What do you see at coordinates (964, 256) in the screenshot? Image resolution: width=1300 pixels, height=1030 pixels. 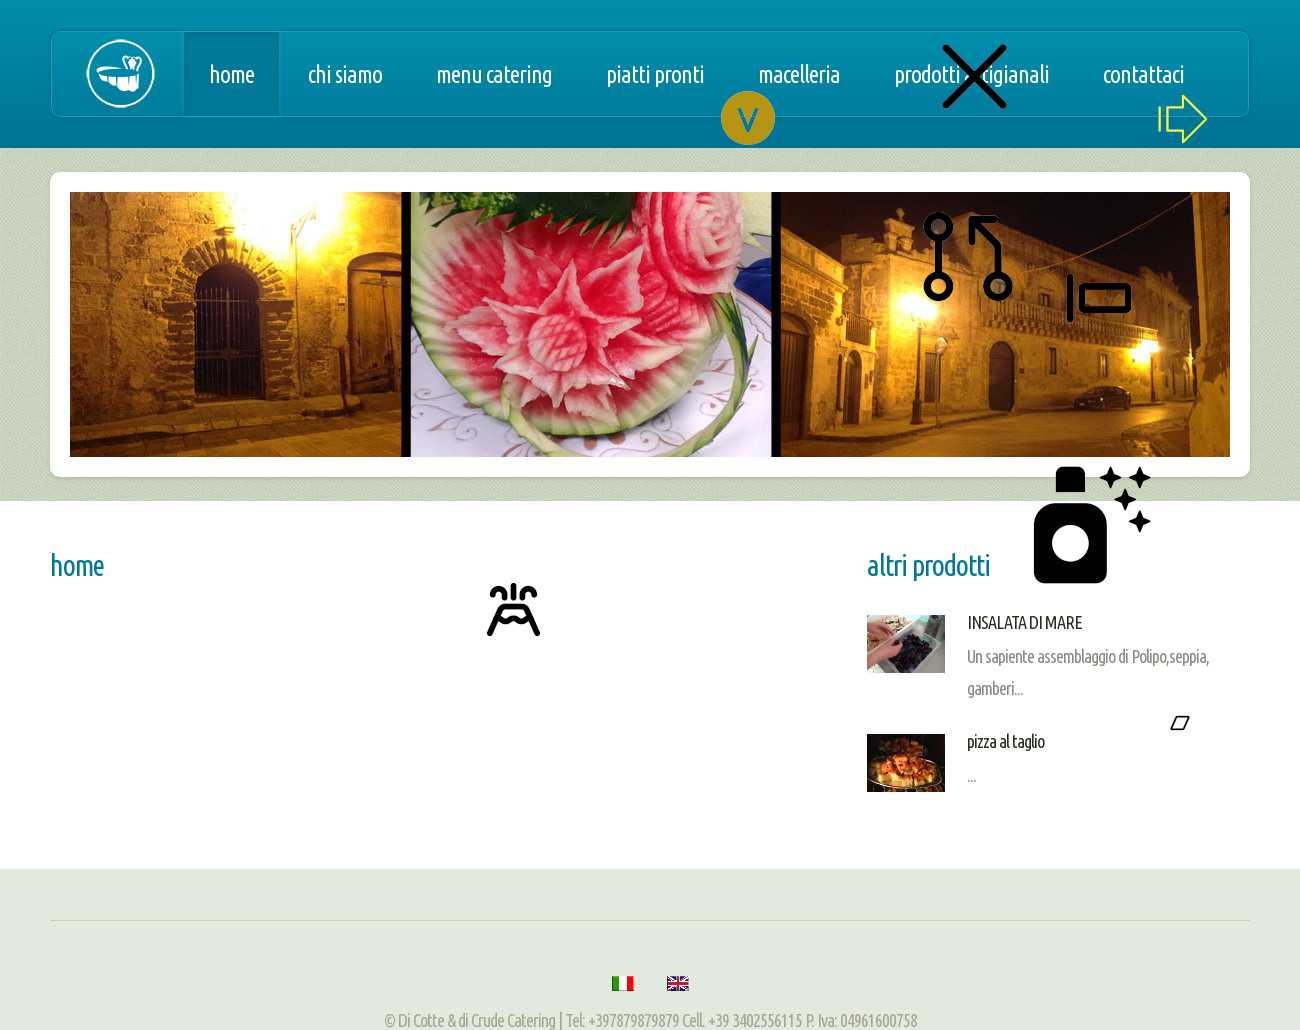 I see `create a new pull request` at bounding box center [964, 256].